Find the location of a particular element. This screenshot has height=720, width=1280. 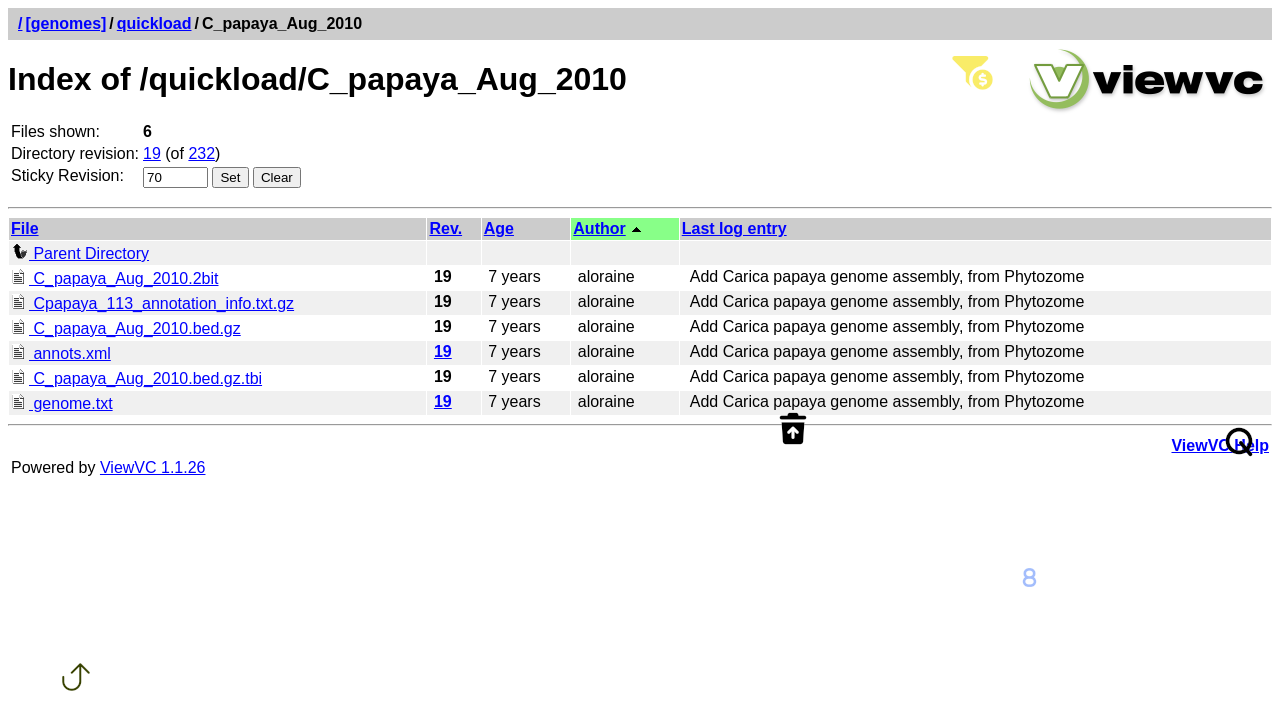

filter sales or revenue data is located at coordinates (972, 69).